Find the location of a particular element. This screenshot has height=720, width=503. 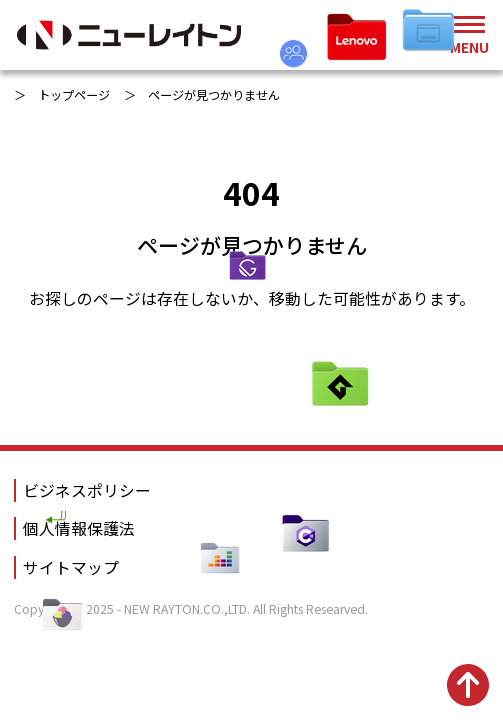

open game maker studio project folder is located at coordinates (340, 385).